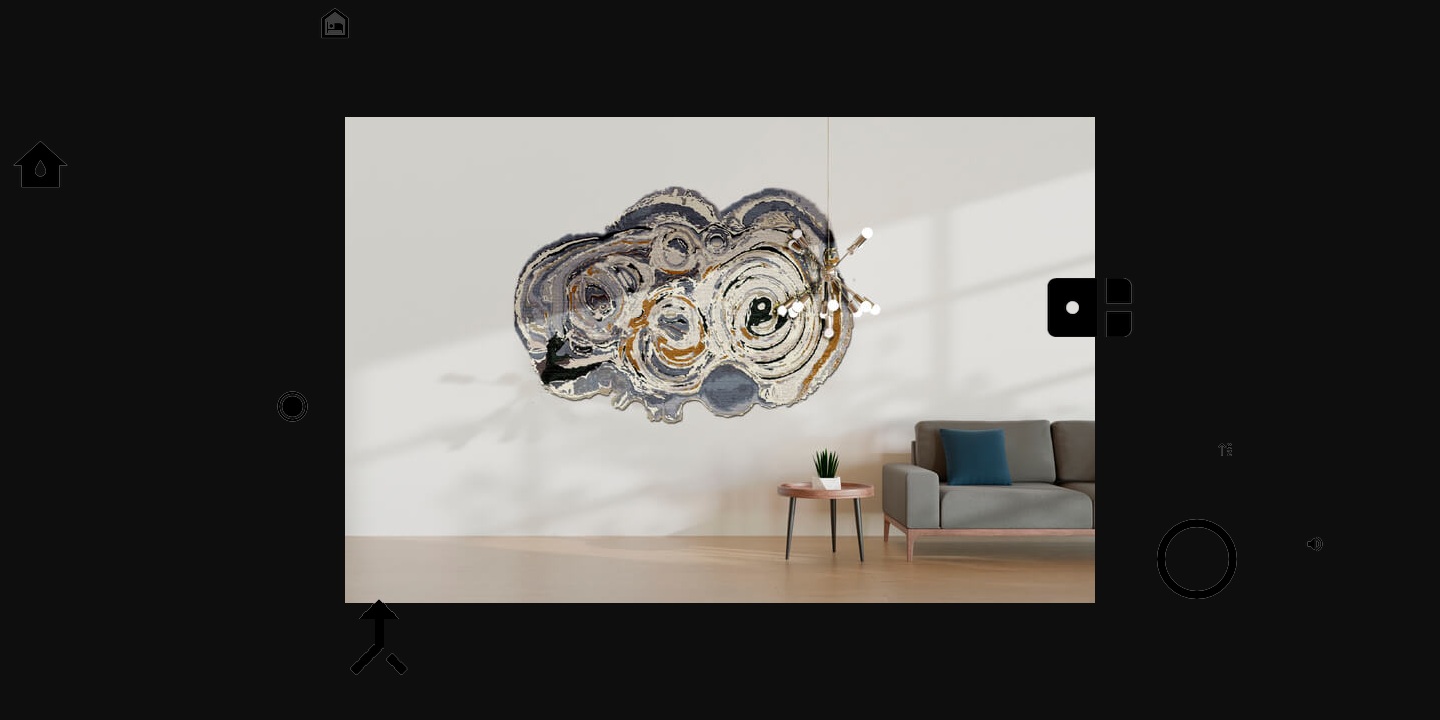 Image resolution: width=1440 pixels, height=720 pixels. Describe the element at coordinates (379, 637) in the screenshot. I see `merge branches or items together` at that location.